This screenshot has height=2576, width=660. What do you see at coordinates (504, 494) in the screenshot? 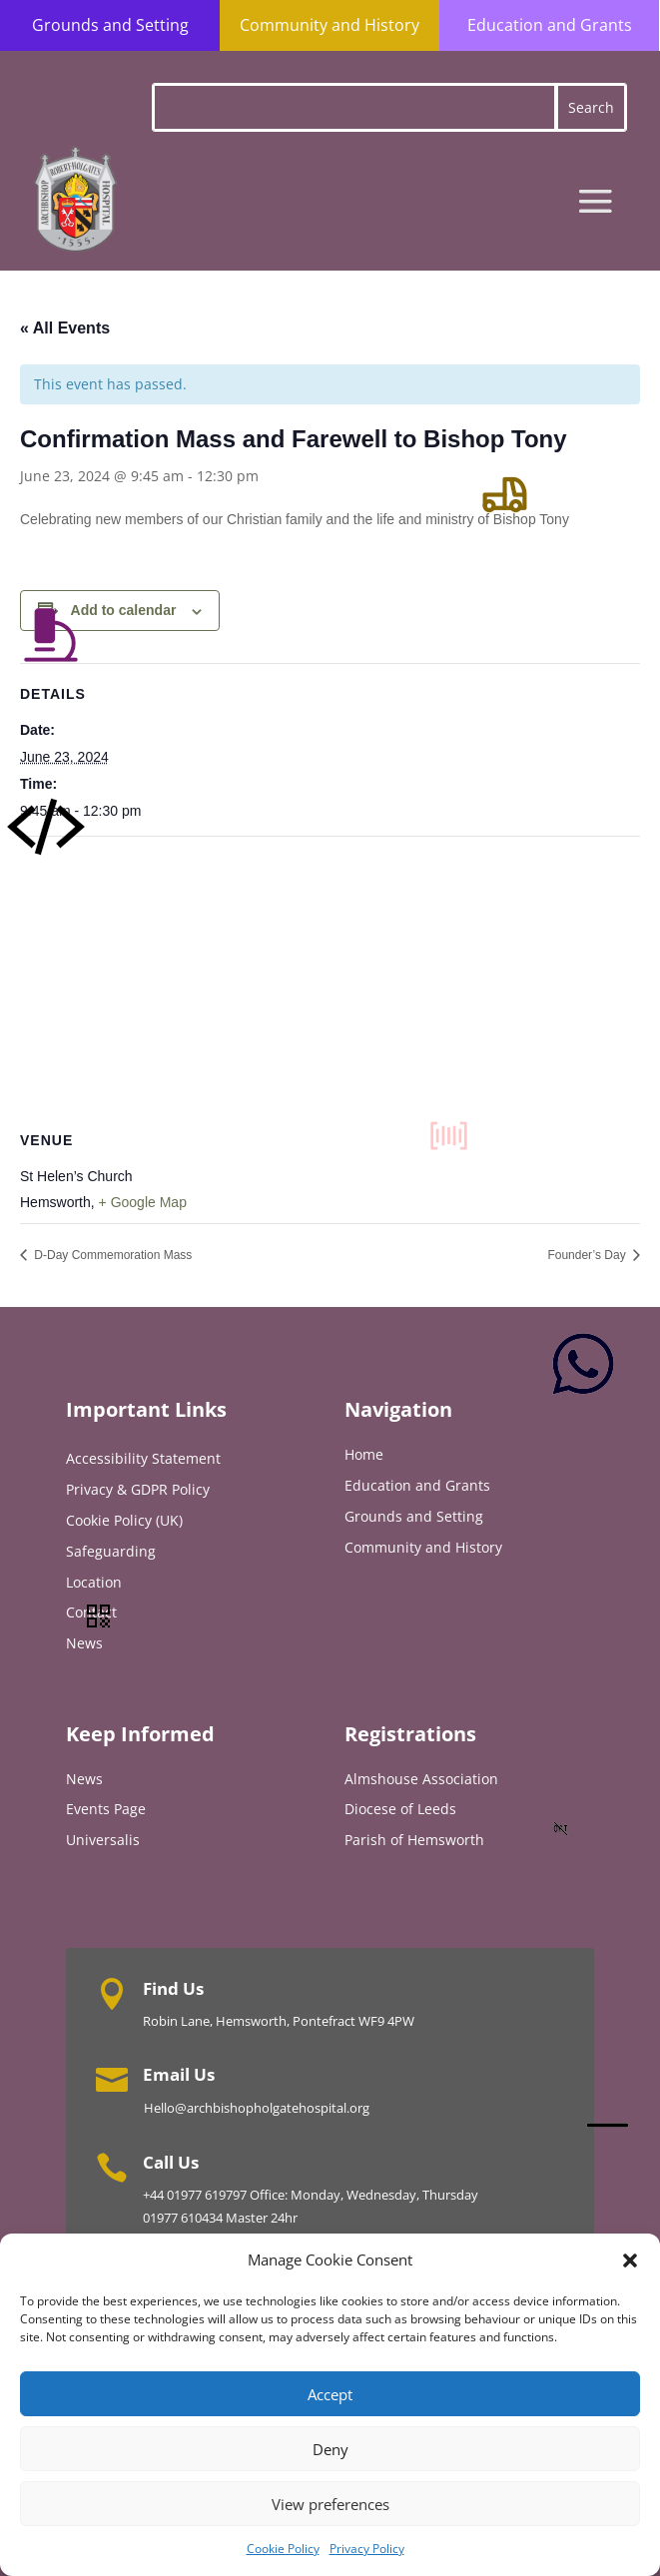
I see `track shipment or delivery status` at bounding box center [504, 494].